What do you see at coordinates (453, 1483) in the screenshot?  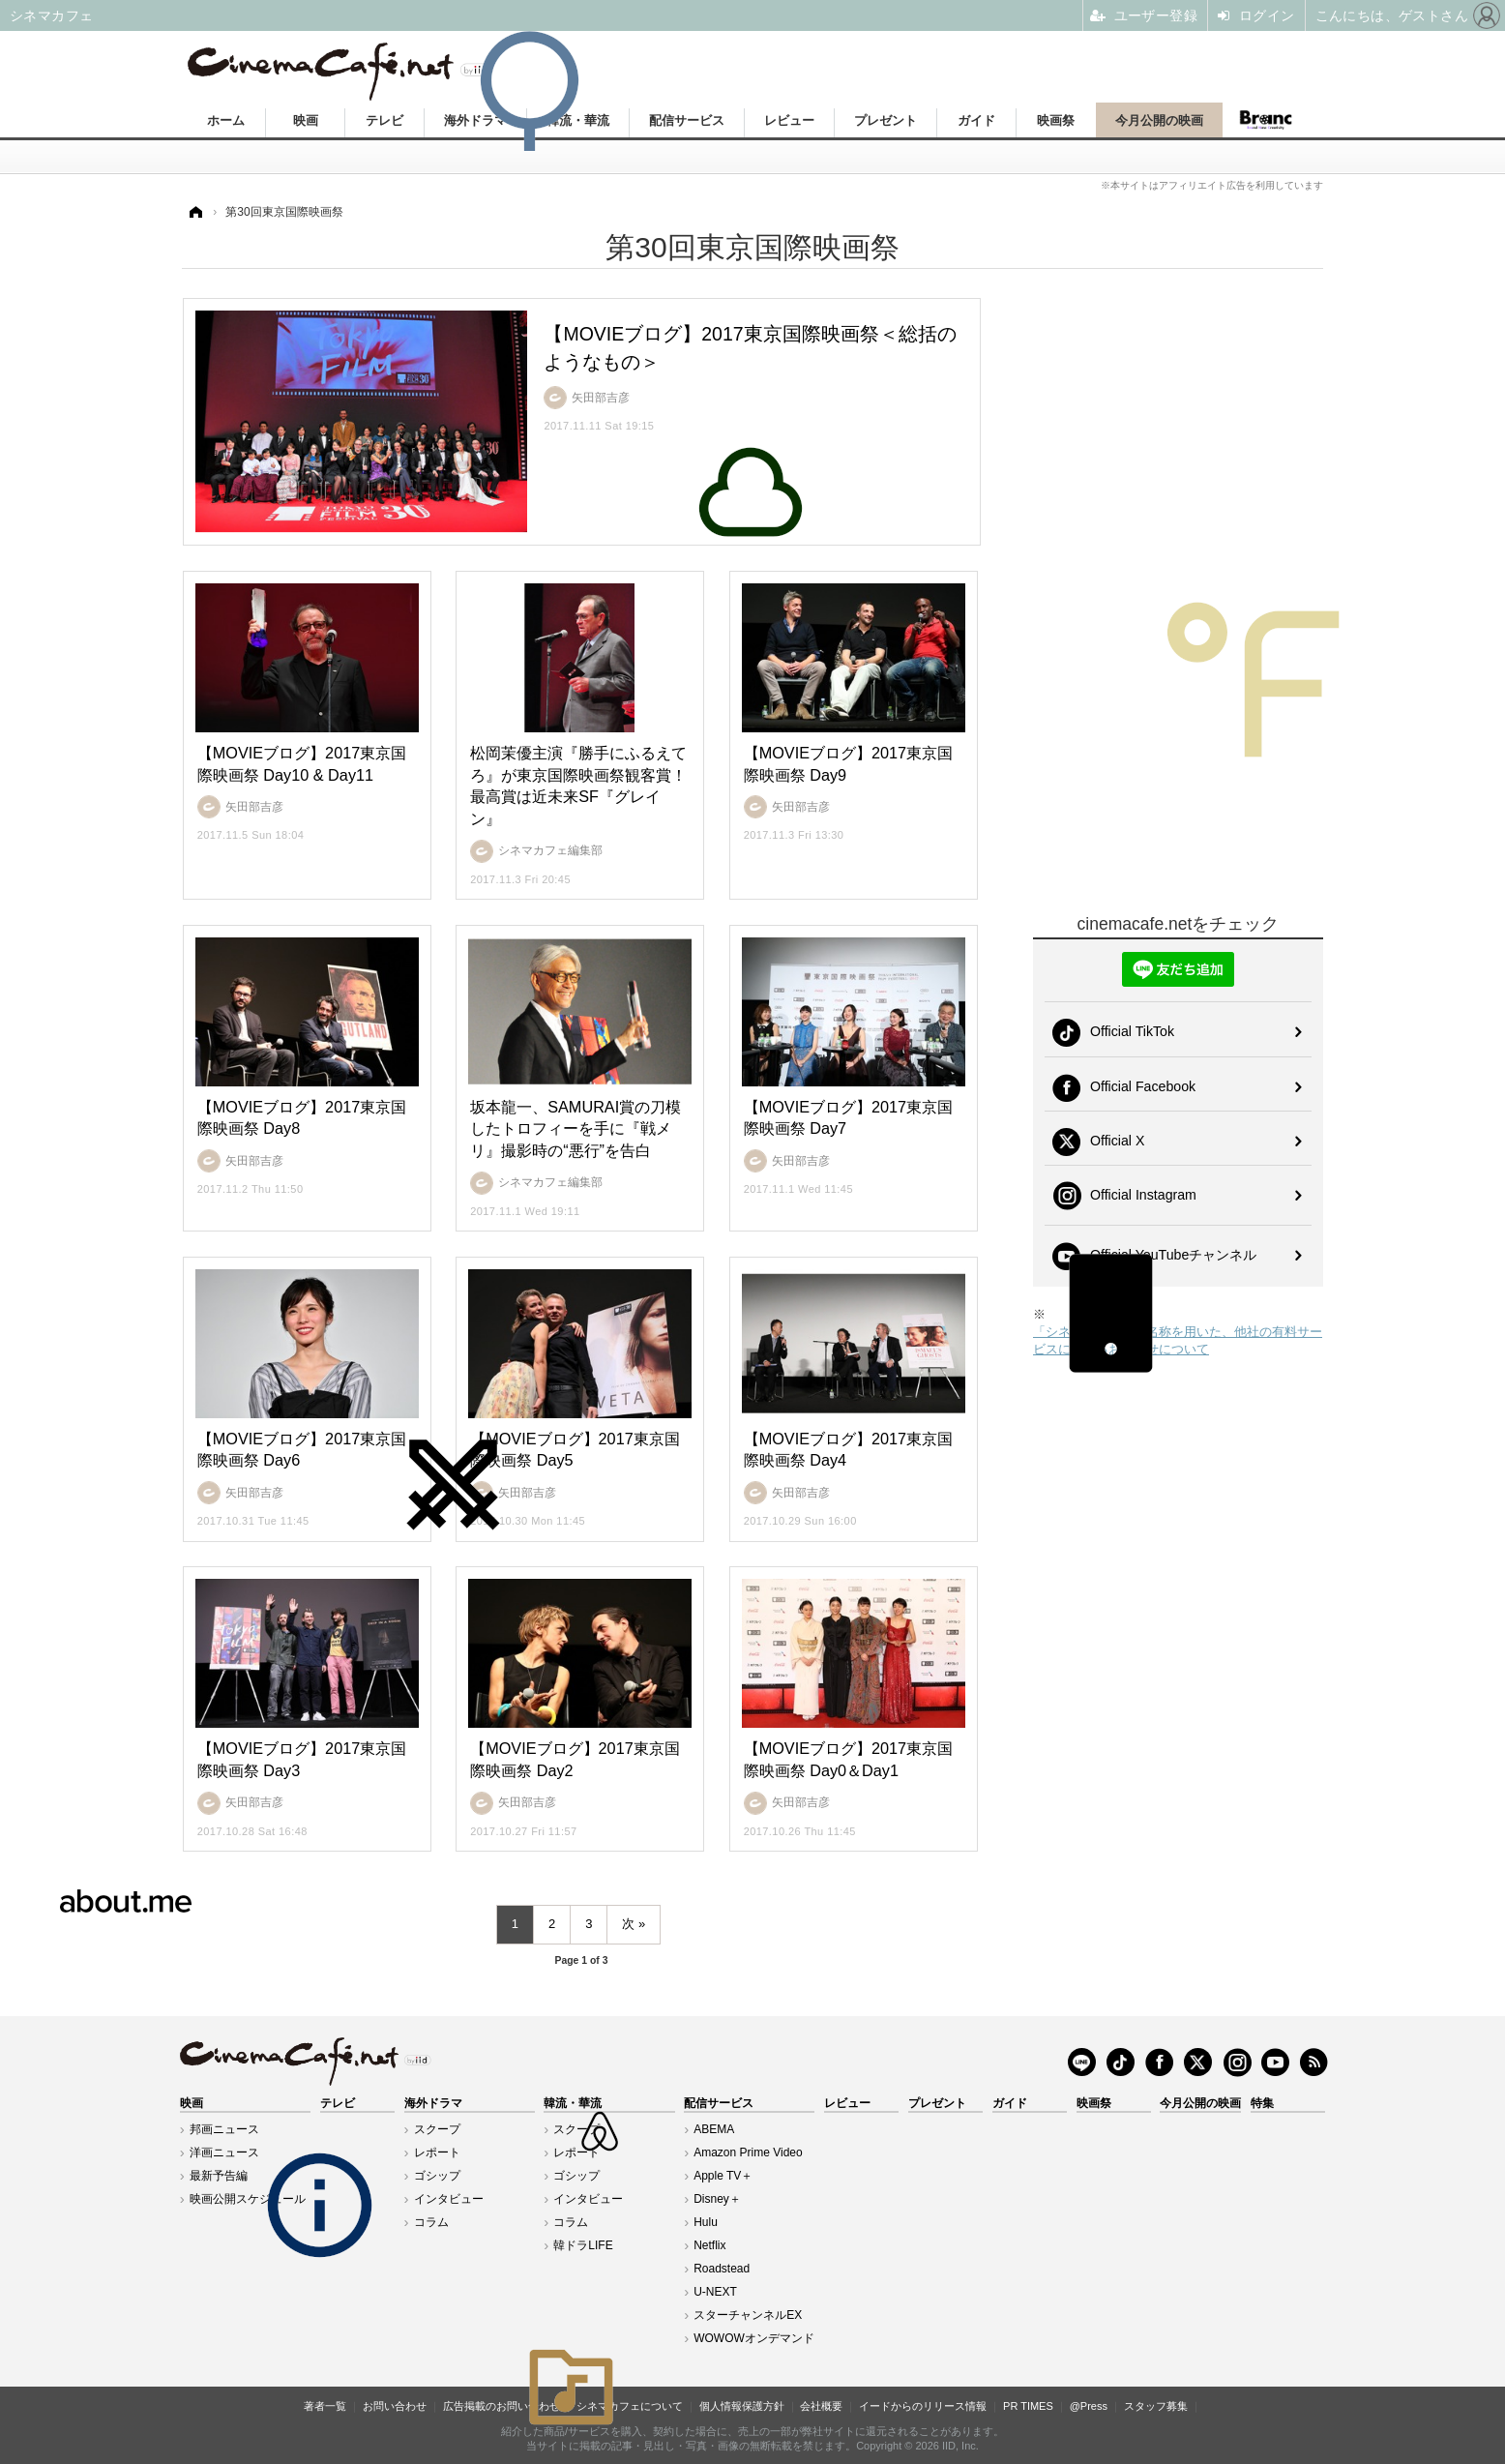 I see `access combat or battle features` at bounding box center [453, 1483].